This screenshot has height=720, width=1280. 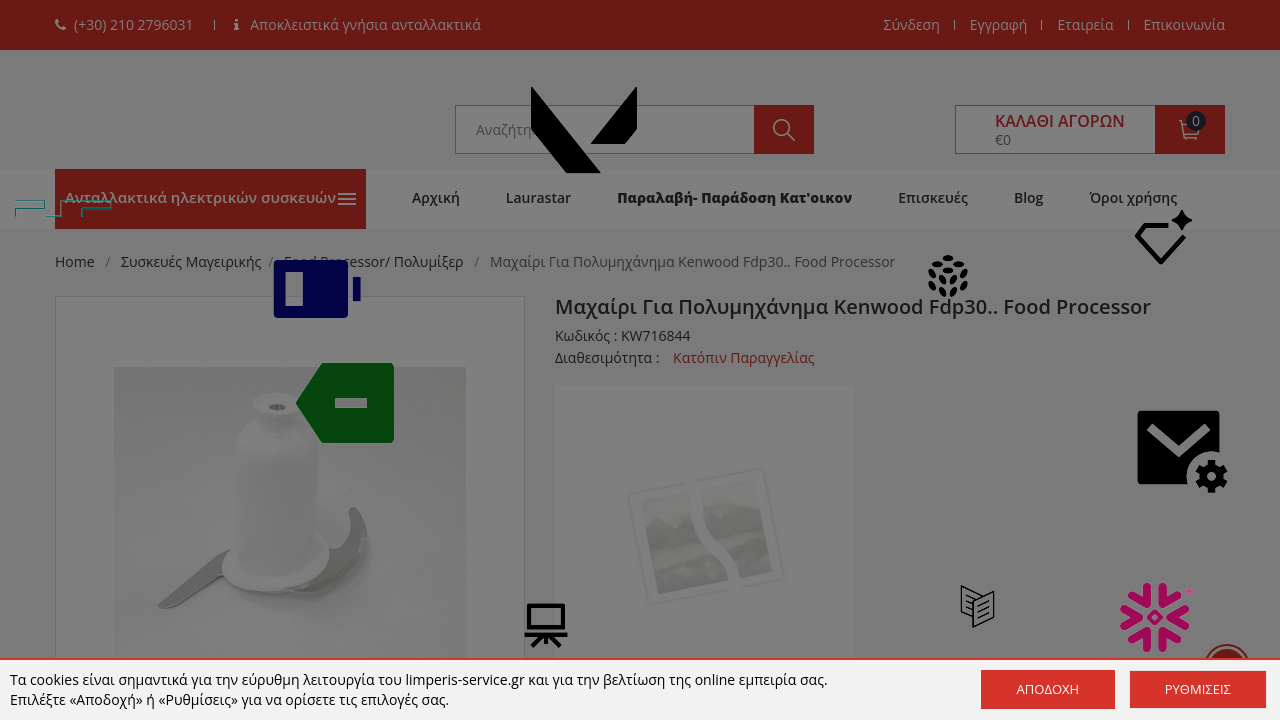 What do you see at coordinates (1178, 447) in the screenshot?
I see `access email settings` at bounding box center [1178, 447].